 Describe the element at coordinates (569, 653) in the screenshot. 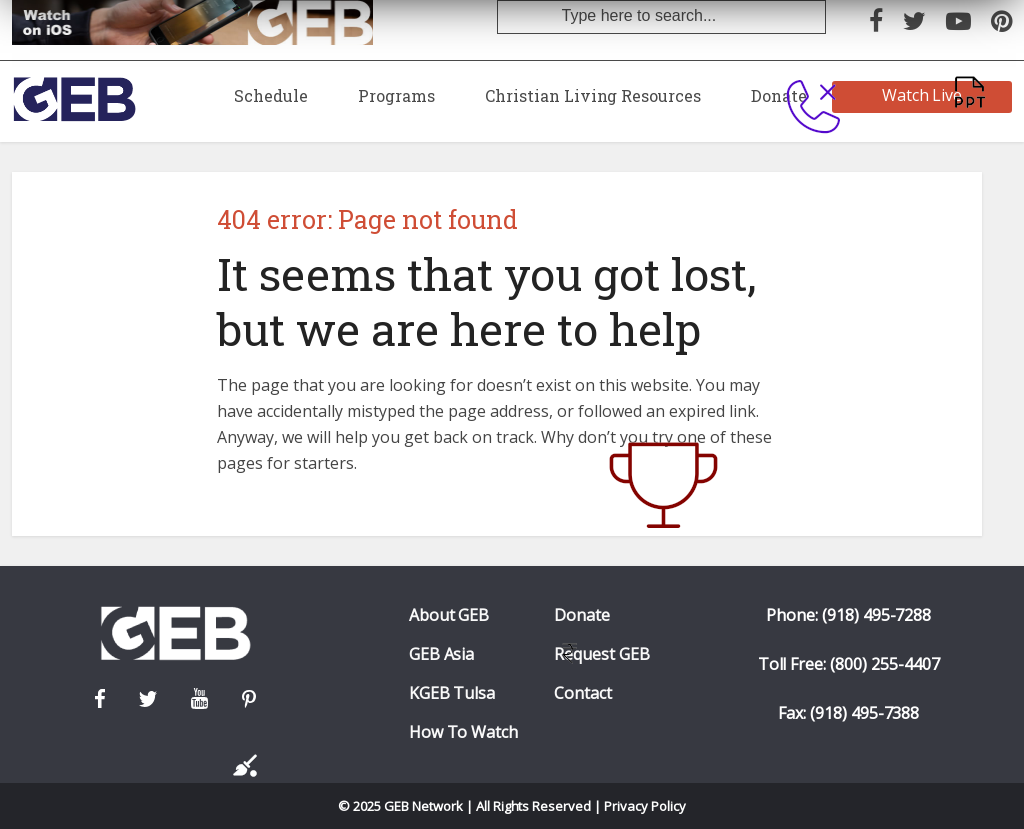

I see `view price in Indian rupees` at that location.